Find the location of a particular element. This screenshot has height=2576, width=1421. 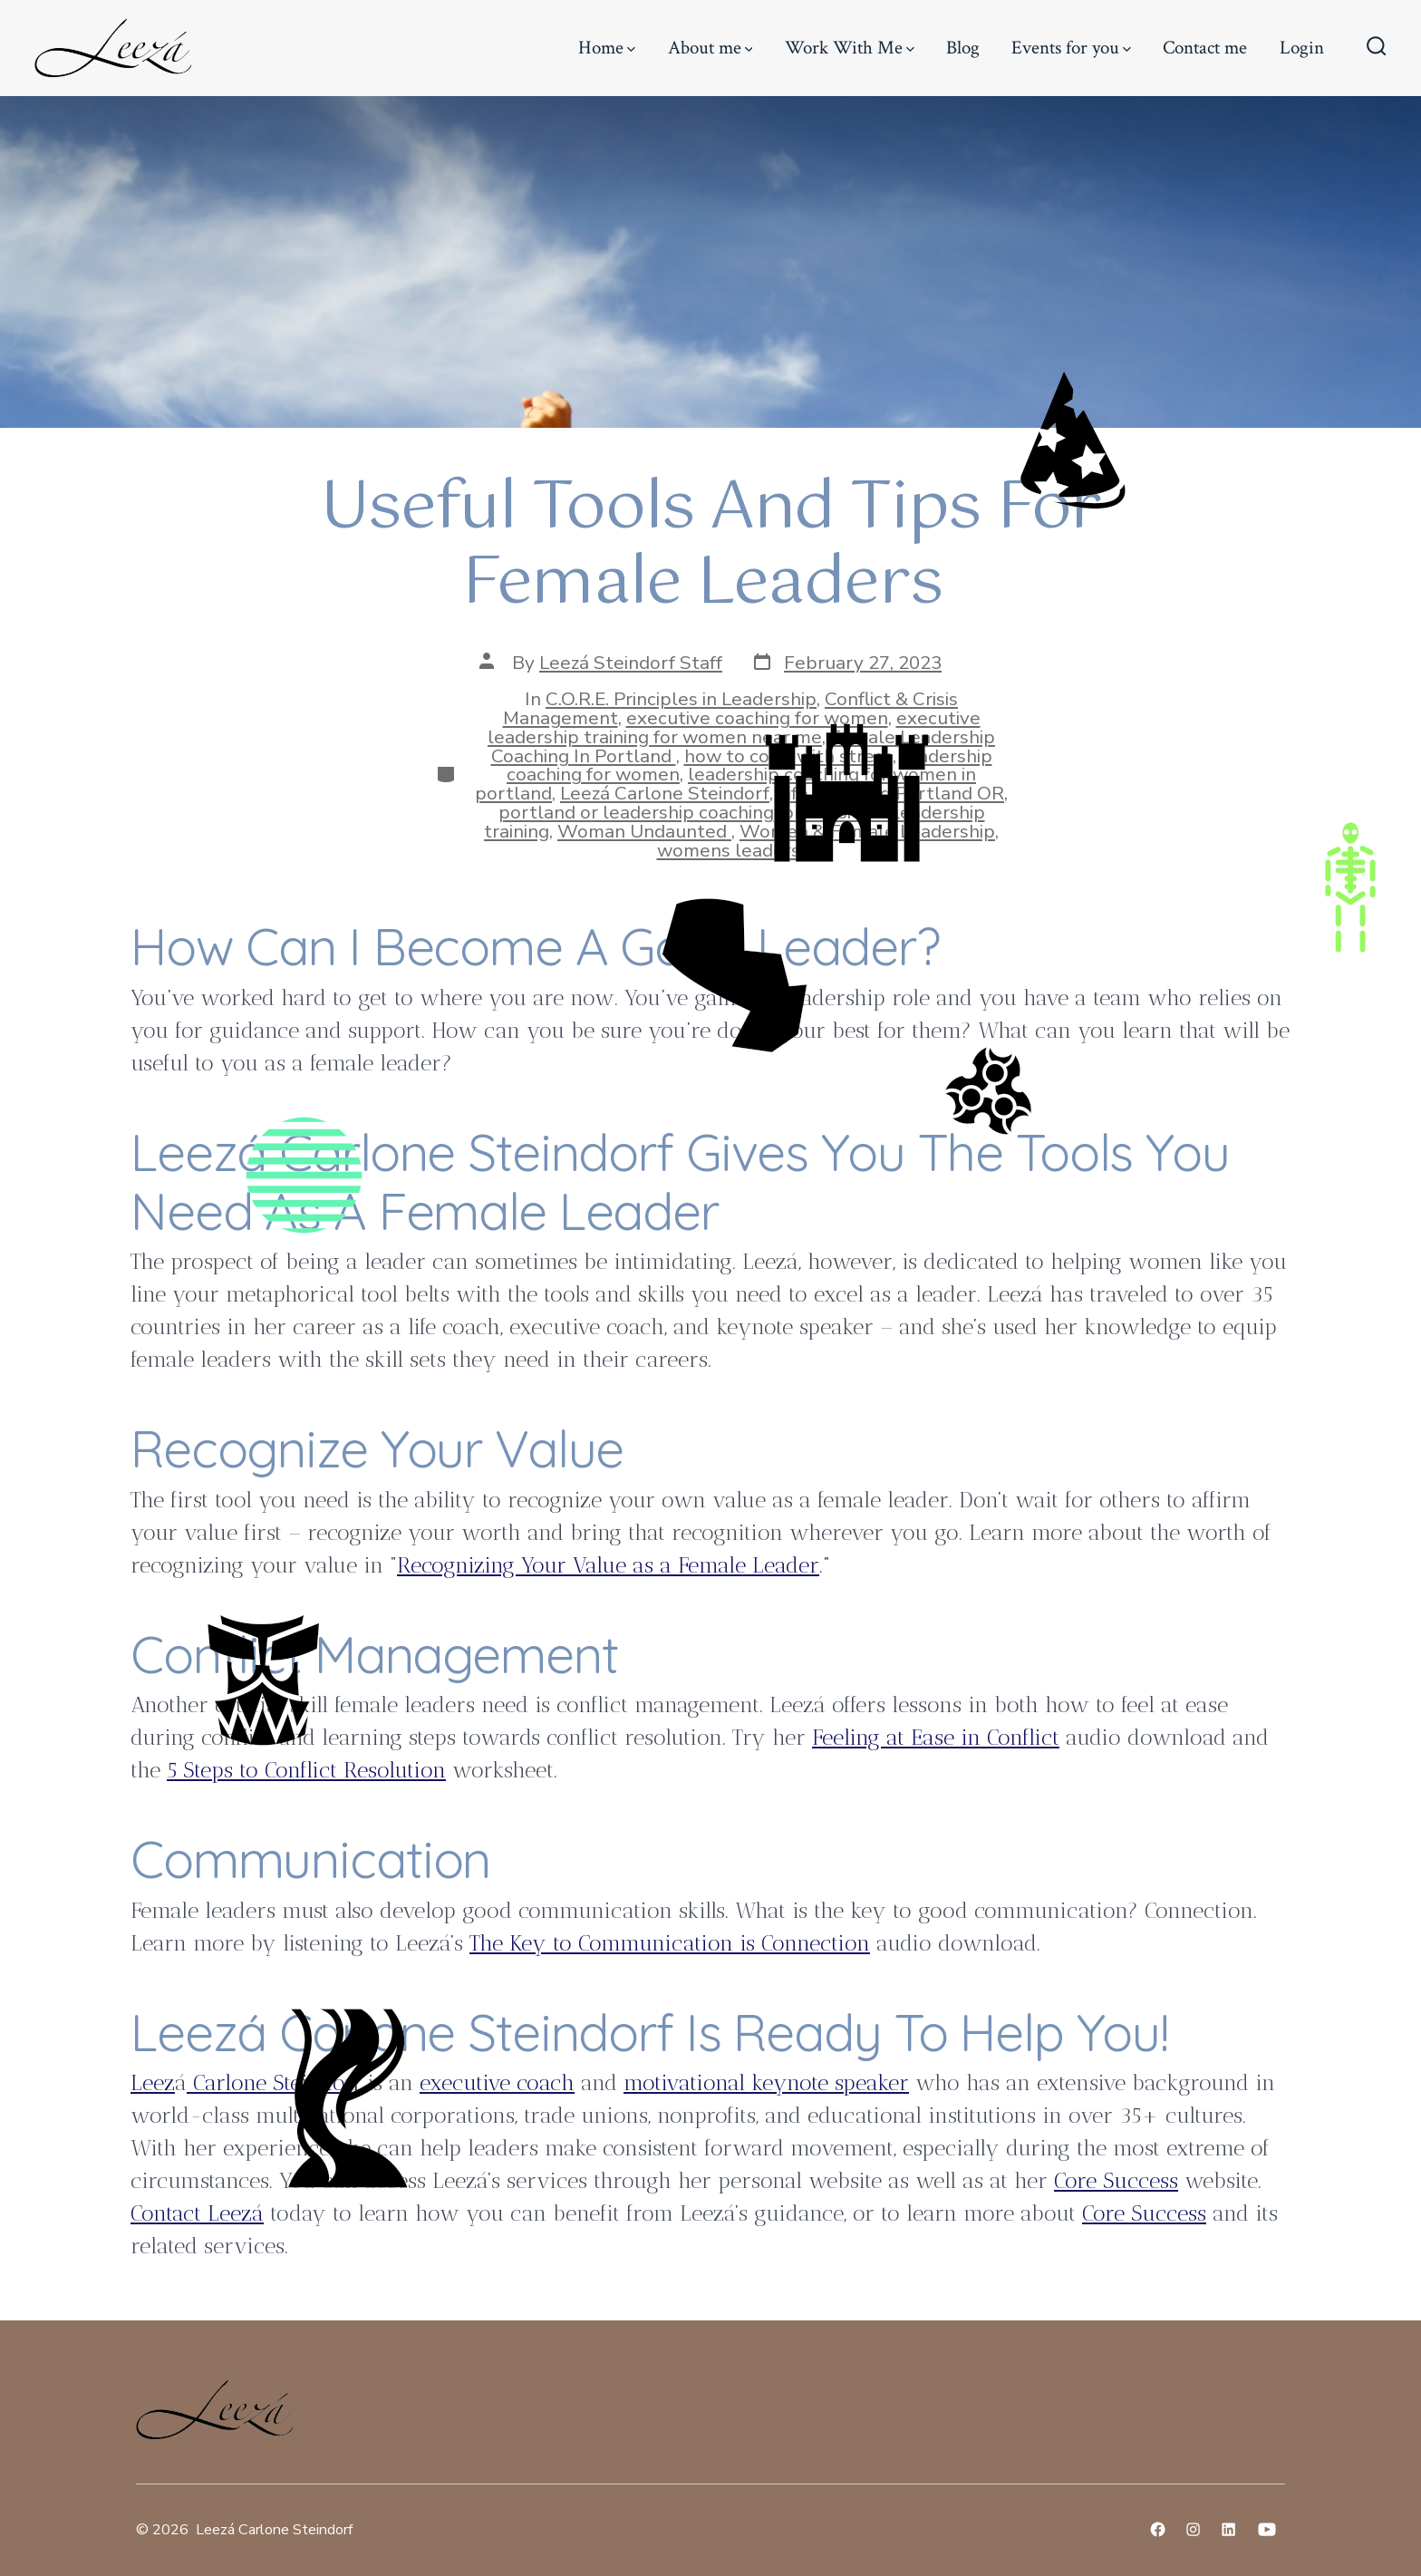

select tribal or tiki-themed content is located at coordinates (261, 1679).